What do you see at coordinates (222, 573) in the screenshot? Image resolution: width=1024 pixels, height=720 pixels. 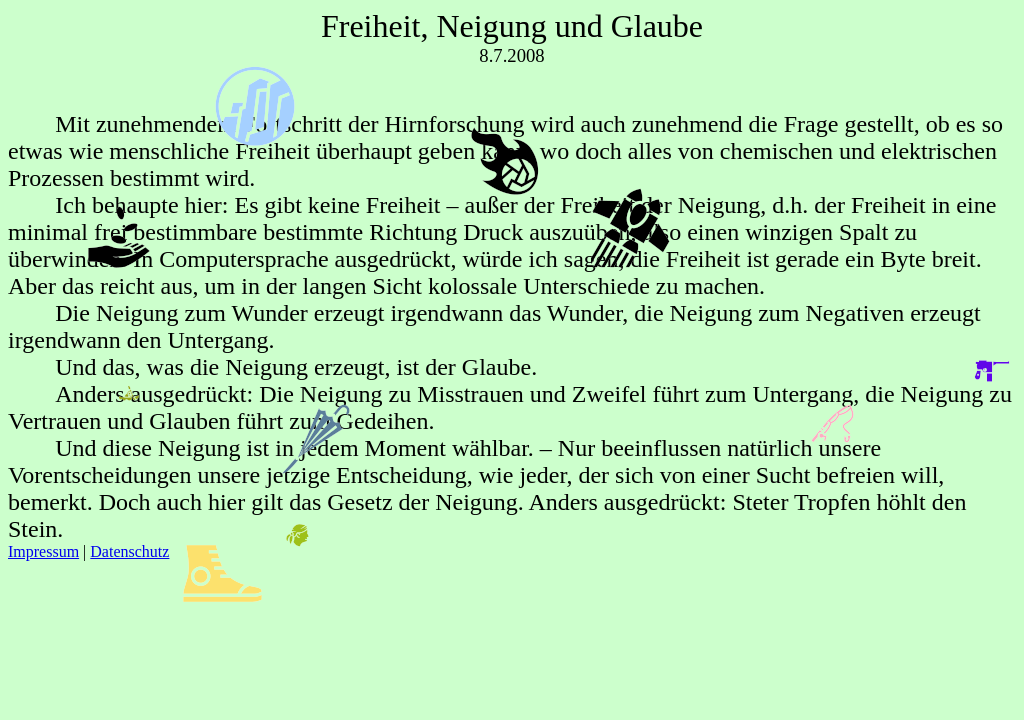 I see `browse footwear or shoe products` at bounding box center [222, 573].